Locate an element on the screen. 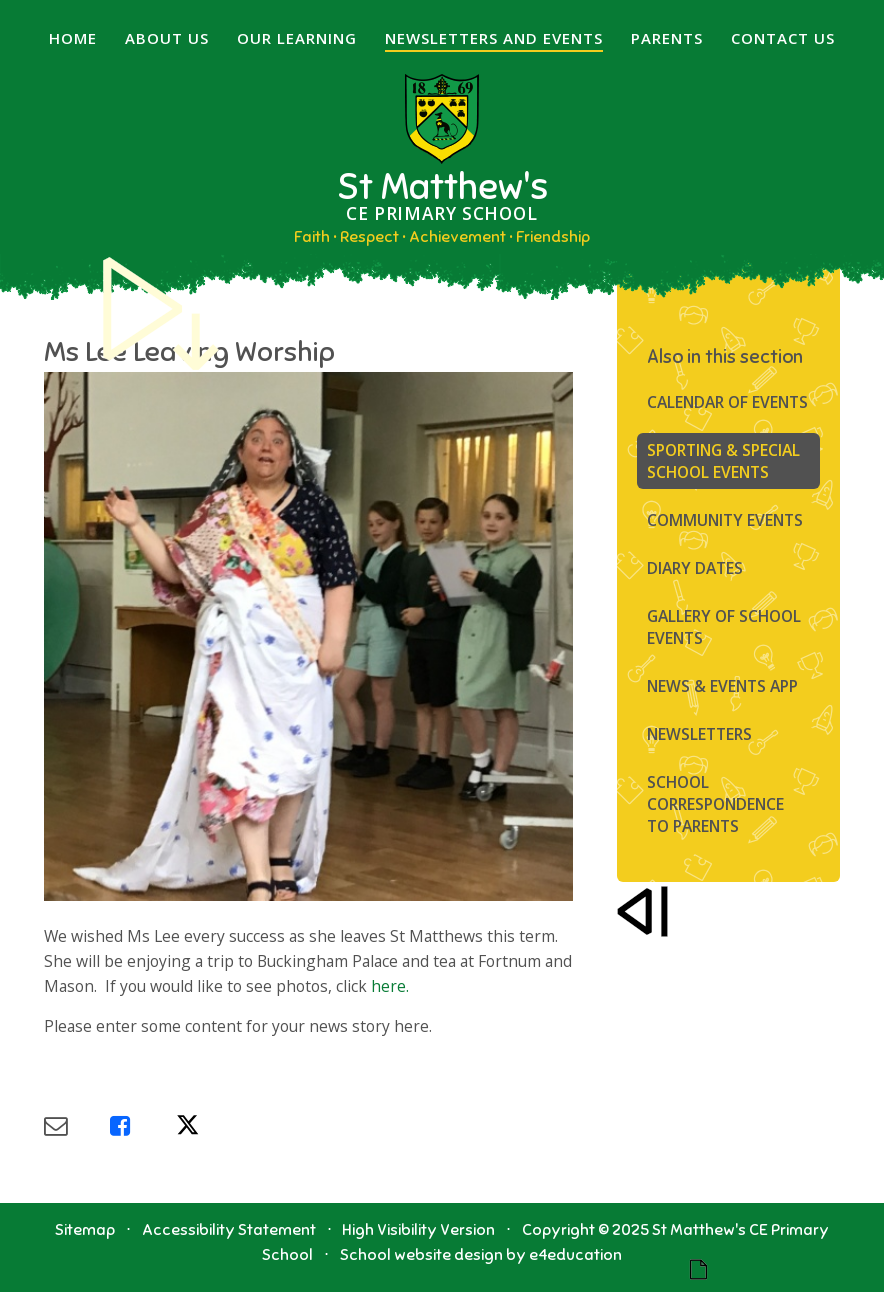 This screenshot has height=1292, width=884. reverse continue debugging execution is located at coordinates (644, 911).